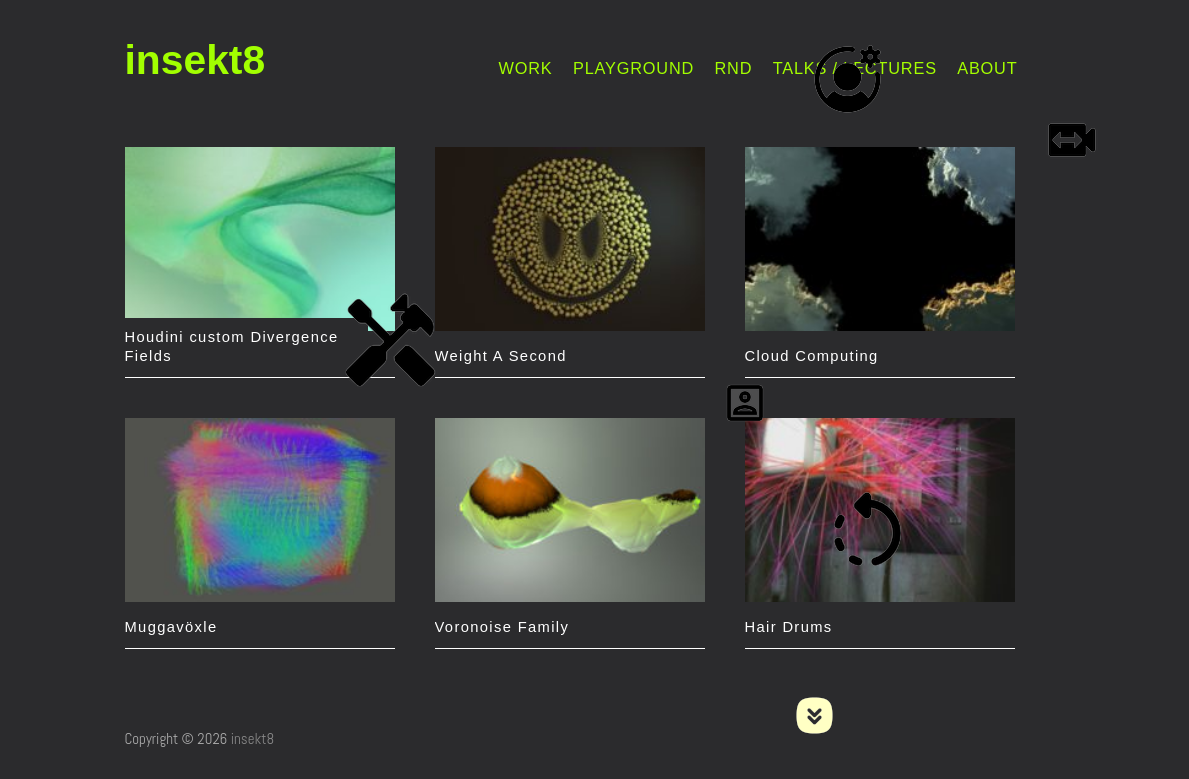  Describe the element at coordinates (814, 715) in the screenshot. I see `expand content or show more options` at that location.